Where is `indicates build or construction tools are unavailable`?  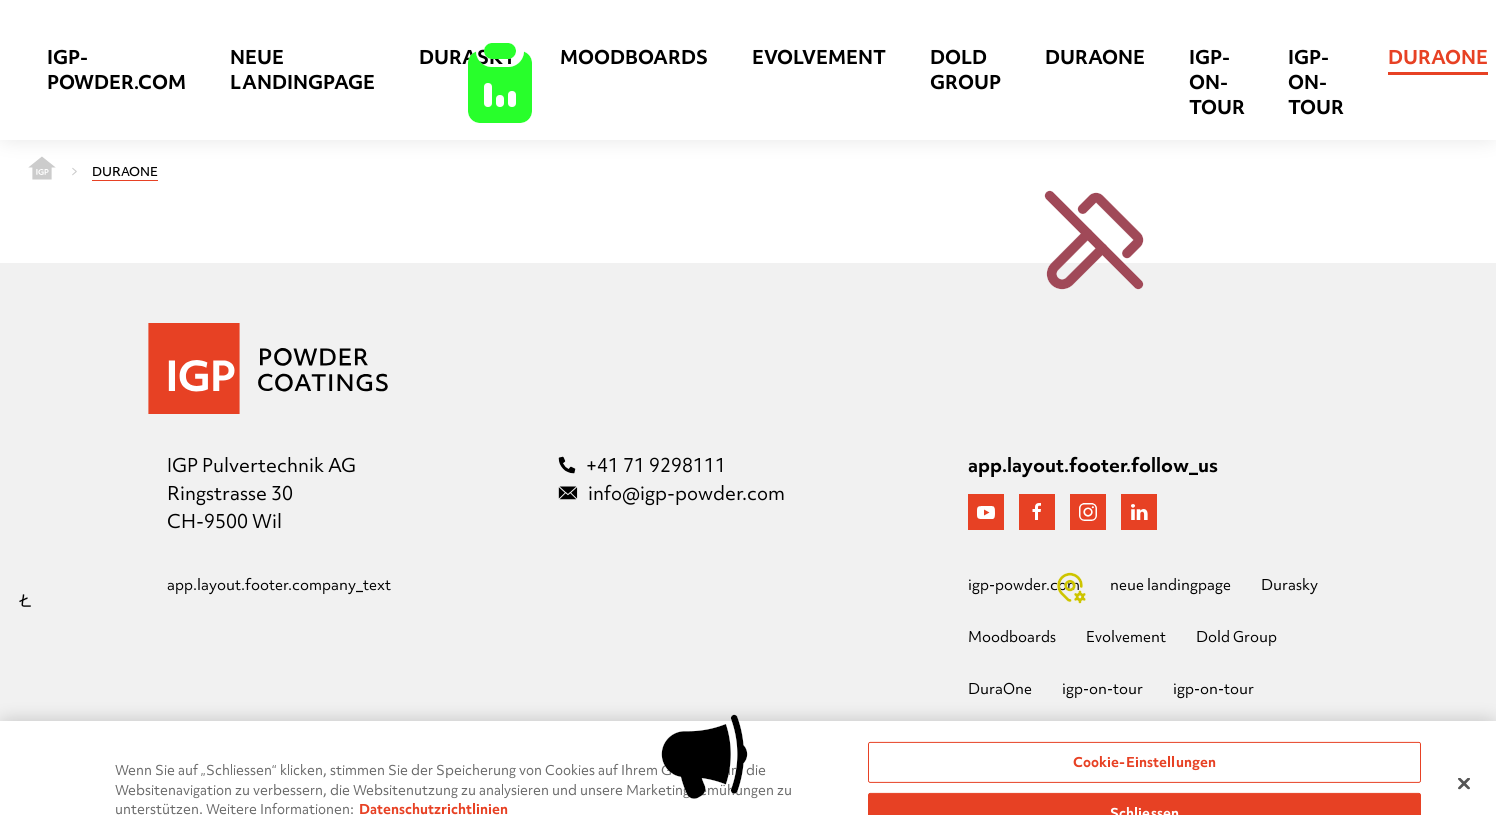
indicates build or construction tools are unavailable is located at coordinates (1094, 240).